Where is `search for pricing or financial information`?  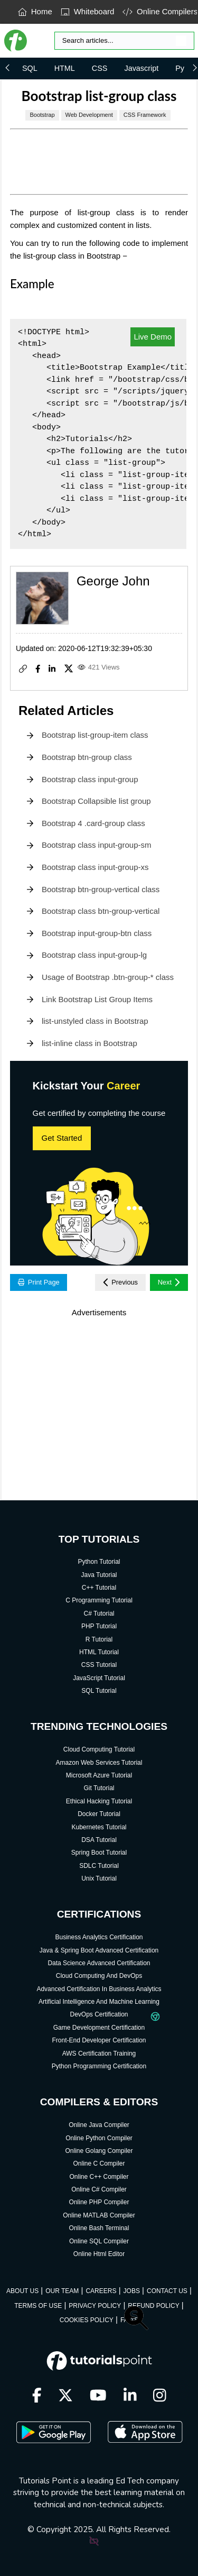 search for pricing or financial information is located at coordinates (136, 2318).